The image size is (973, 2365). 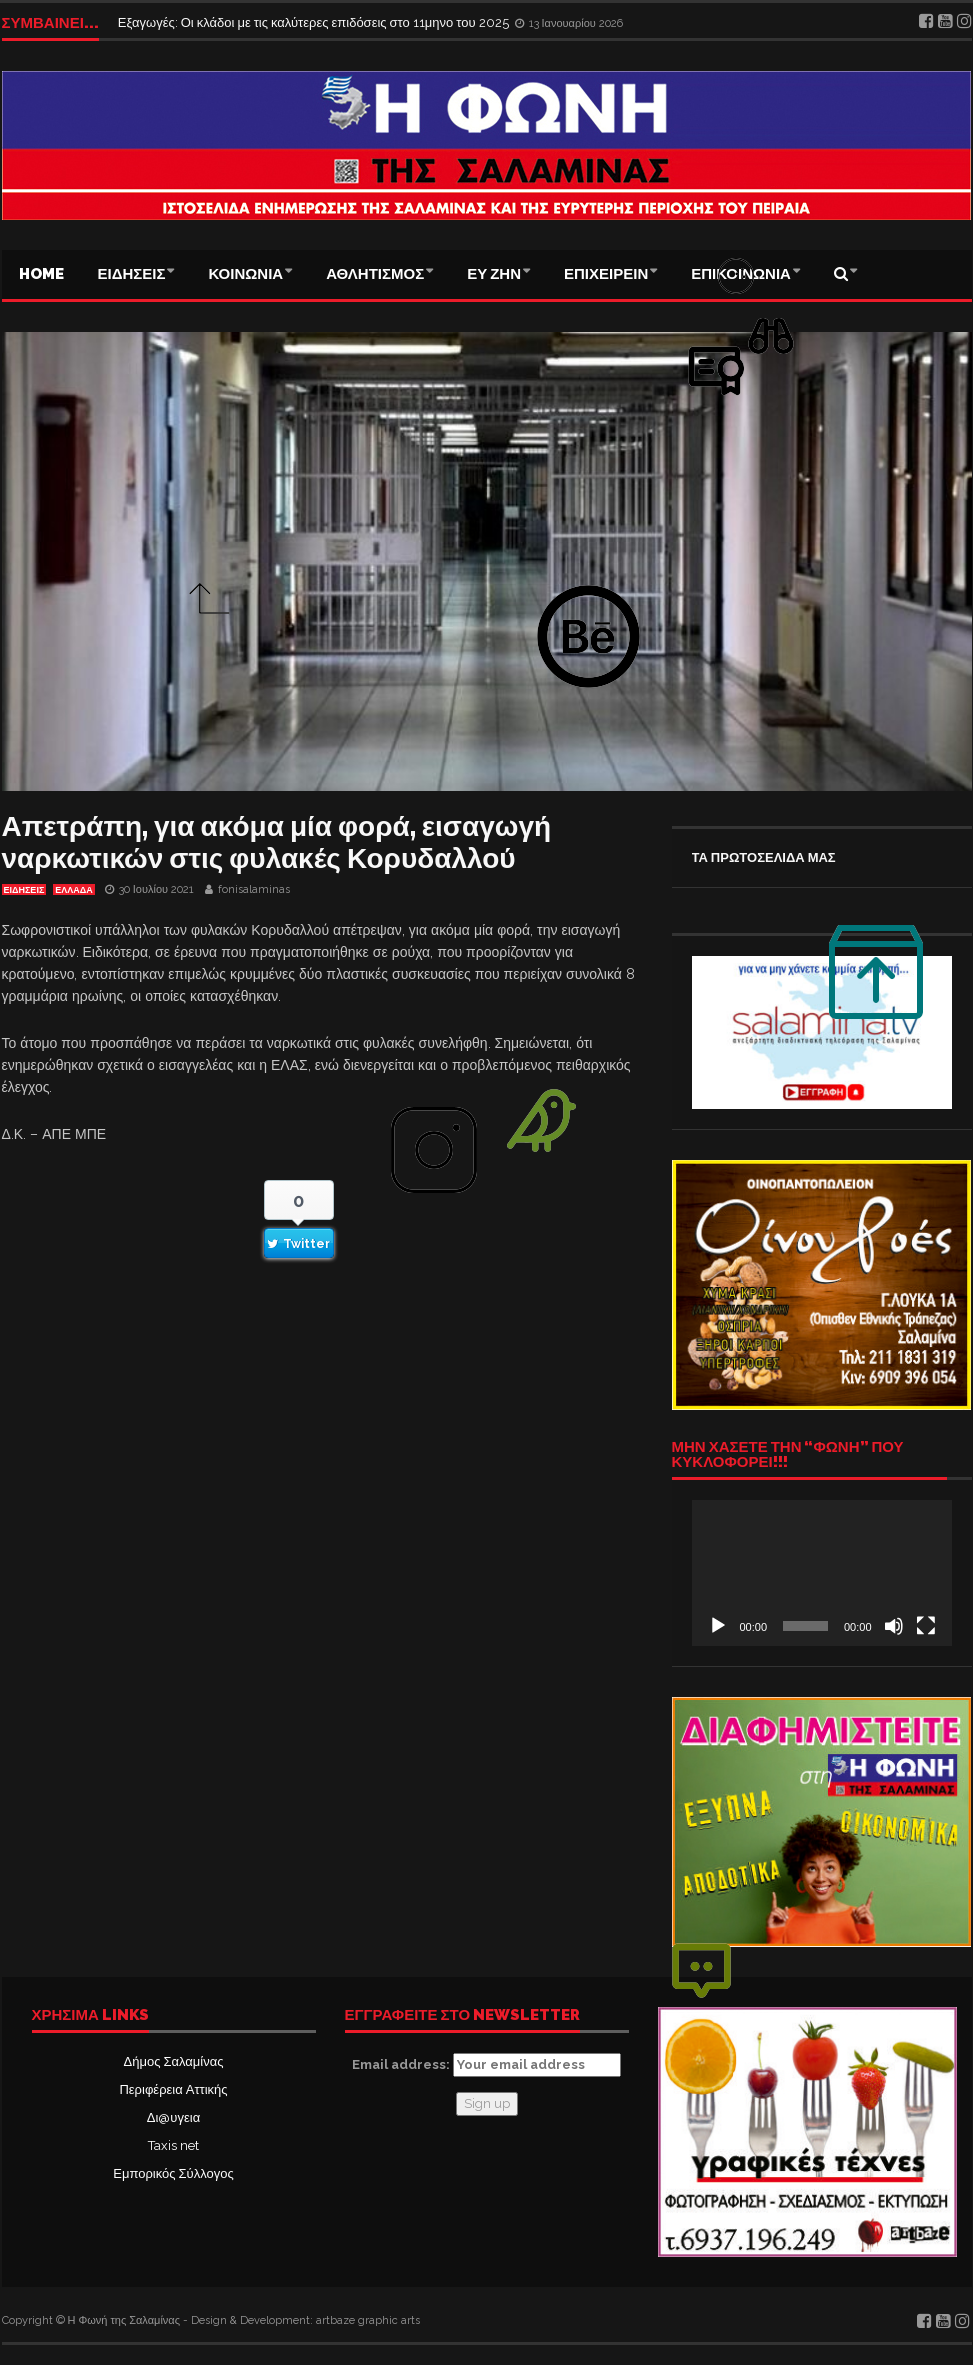 What do you see at coordinates (771, 336) in the screenshot?
I see `search or explore content` at bounding box center [771, 336].